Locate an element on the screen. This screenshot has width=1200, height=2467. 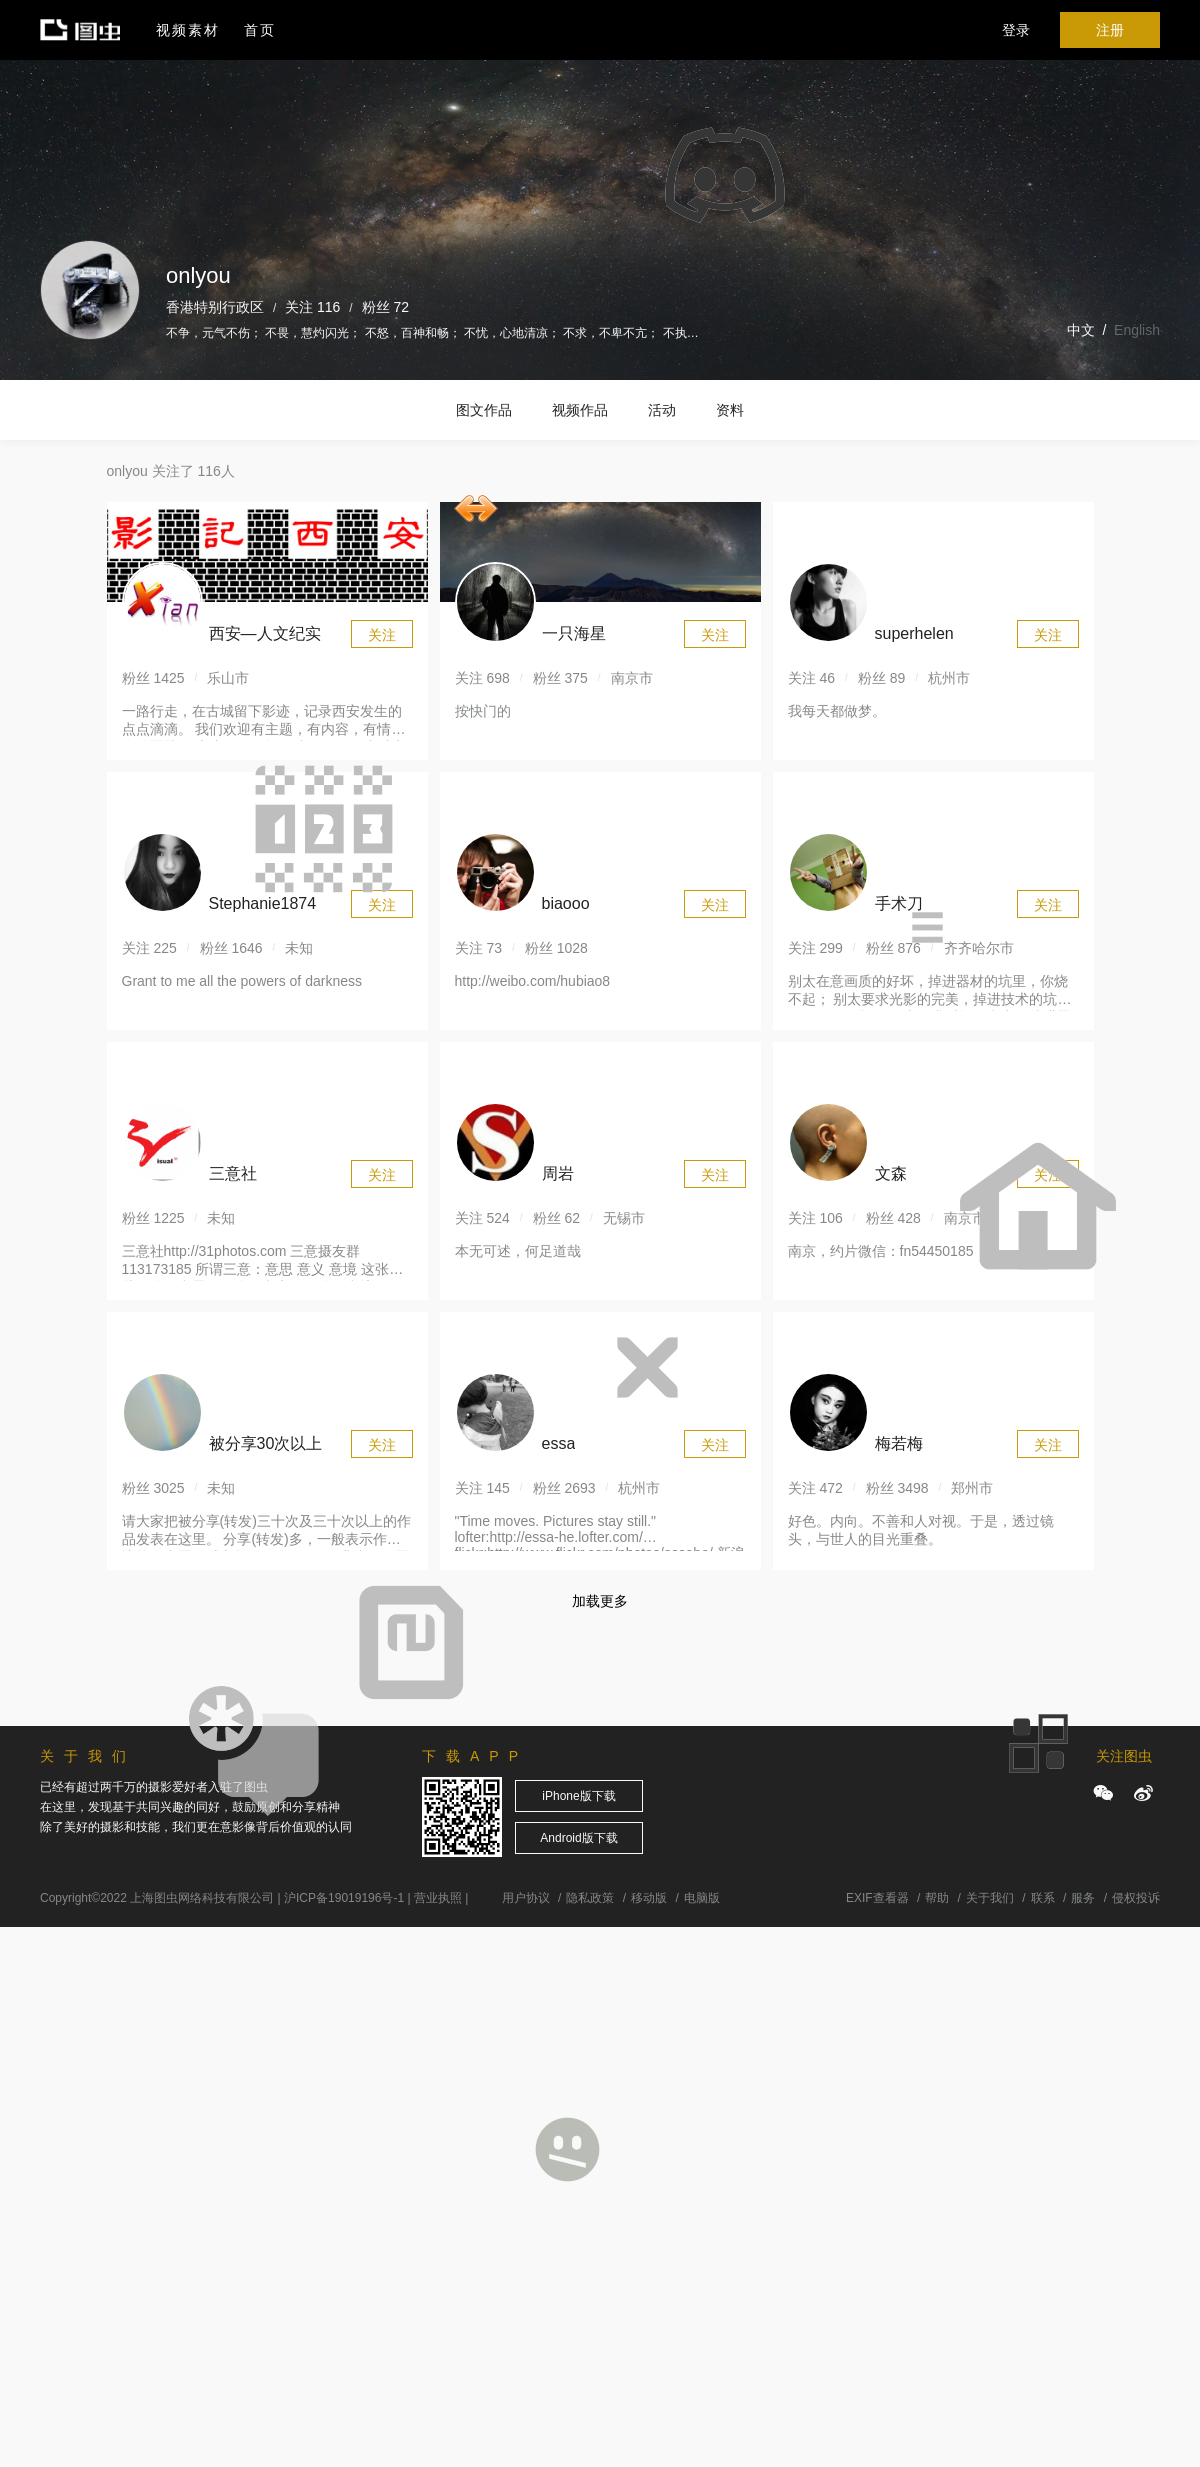
access flash media or USB storage device is located at coordinates (406, 1642).